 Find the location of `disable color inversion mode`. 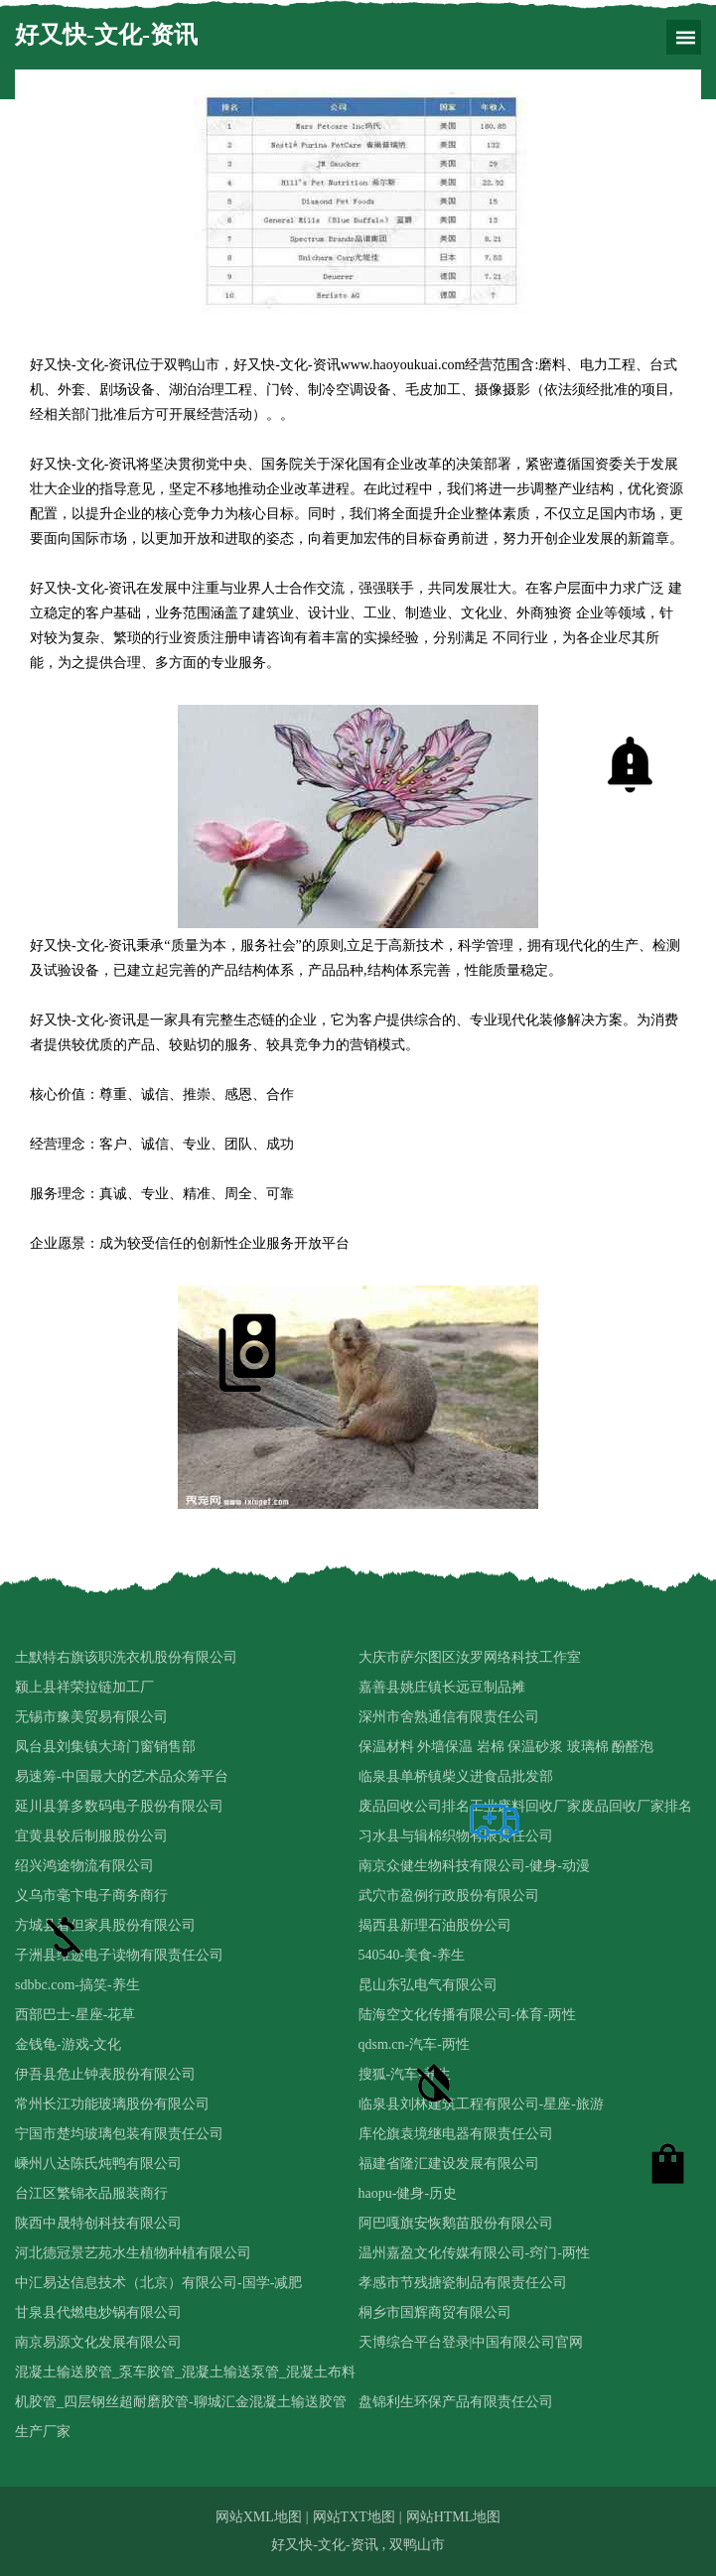

disable color inversion mode is located at coordinates (434, 2083).